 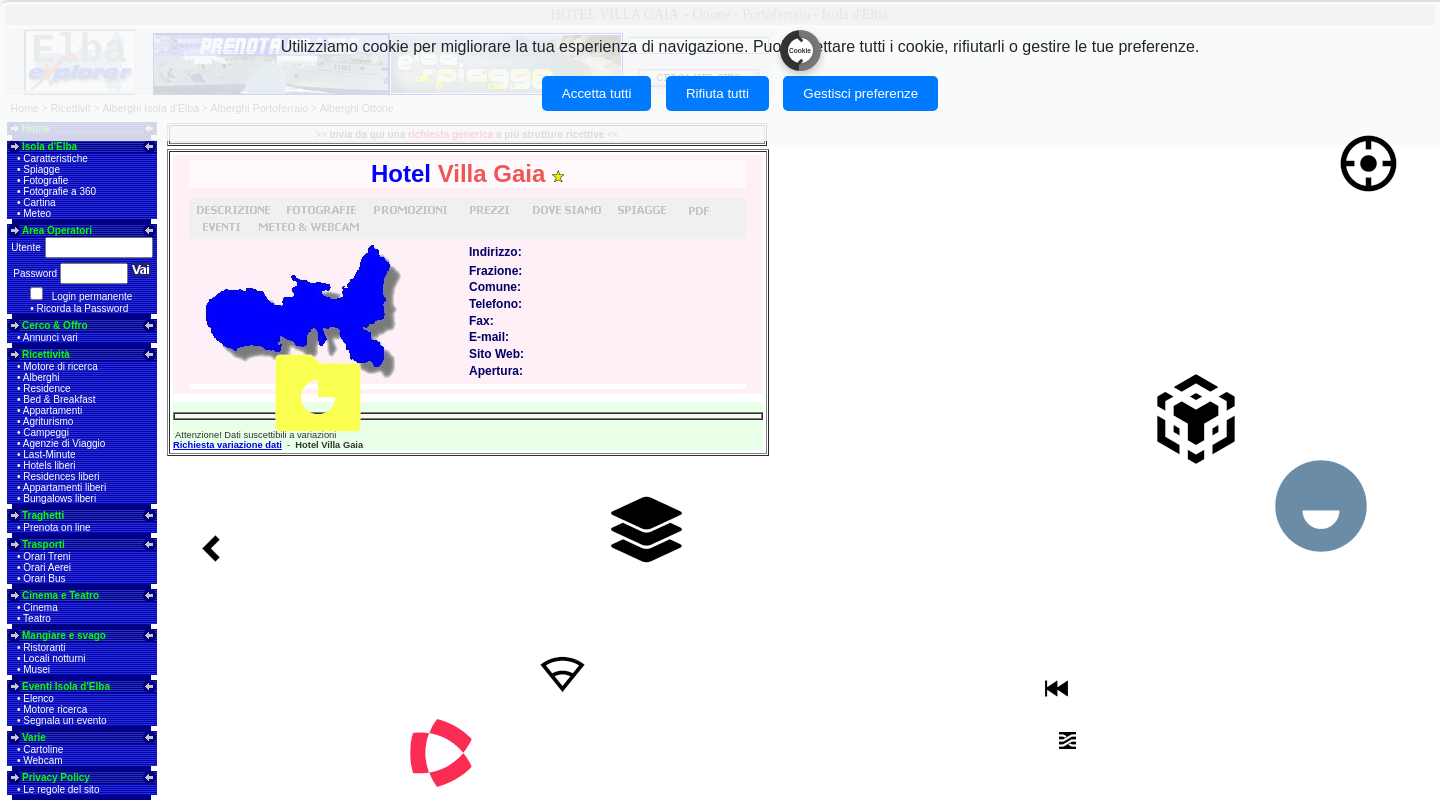 What do you see at coordinates (211, 548) in the screenshot?
I see `navigate to the previous item or screen` at bounding box center [211, 548].